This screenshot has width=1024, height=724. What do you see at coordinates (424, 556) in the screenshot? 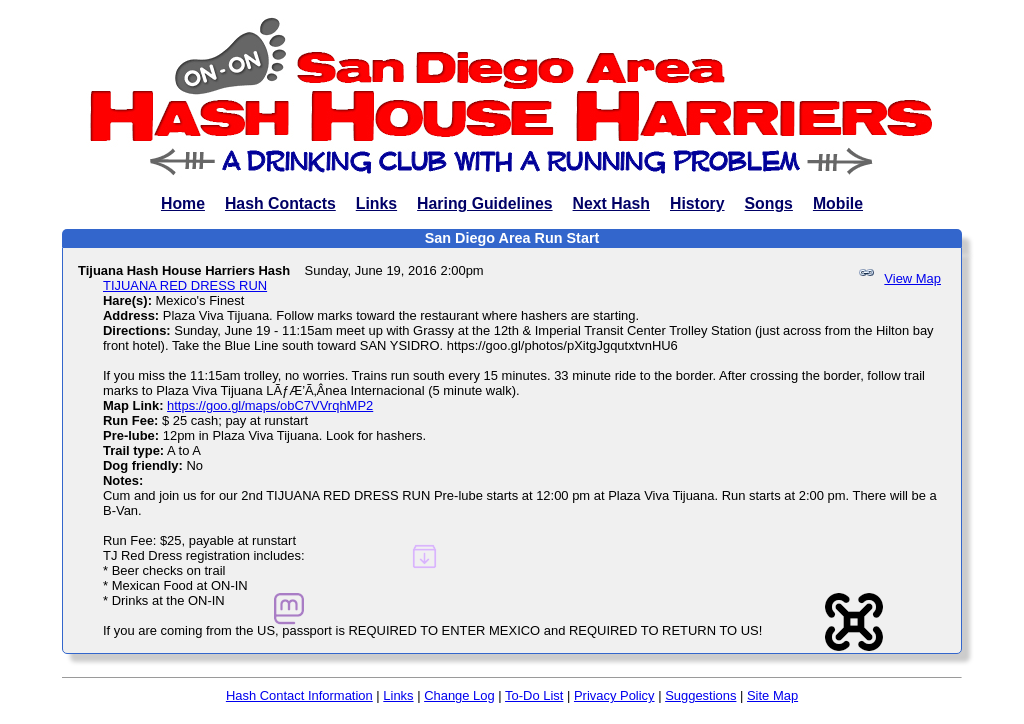
I see `download to storage or archive` at bounding box center [424, 556].